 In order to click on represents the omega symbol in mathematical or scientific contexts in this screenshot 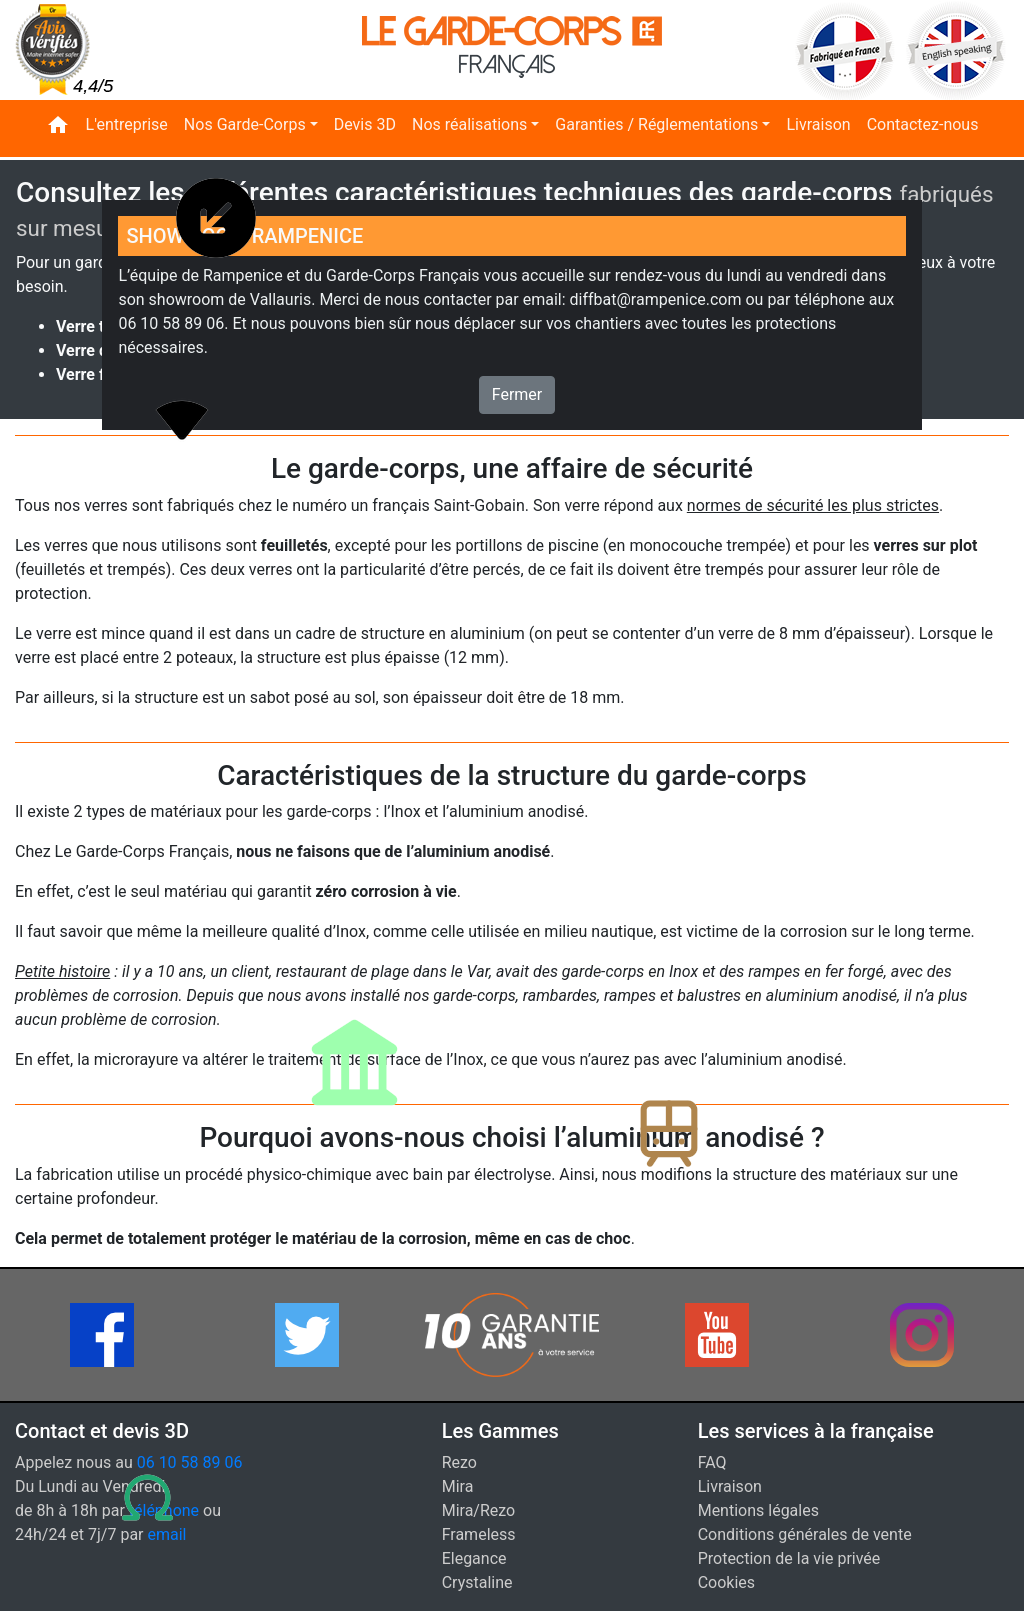, I will do `click(147, 1497)`.